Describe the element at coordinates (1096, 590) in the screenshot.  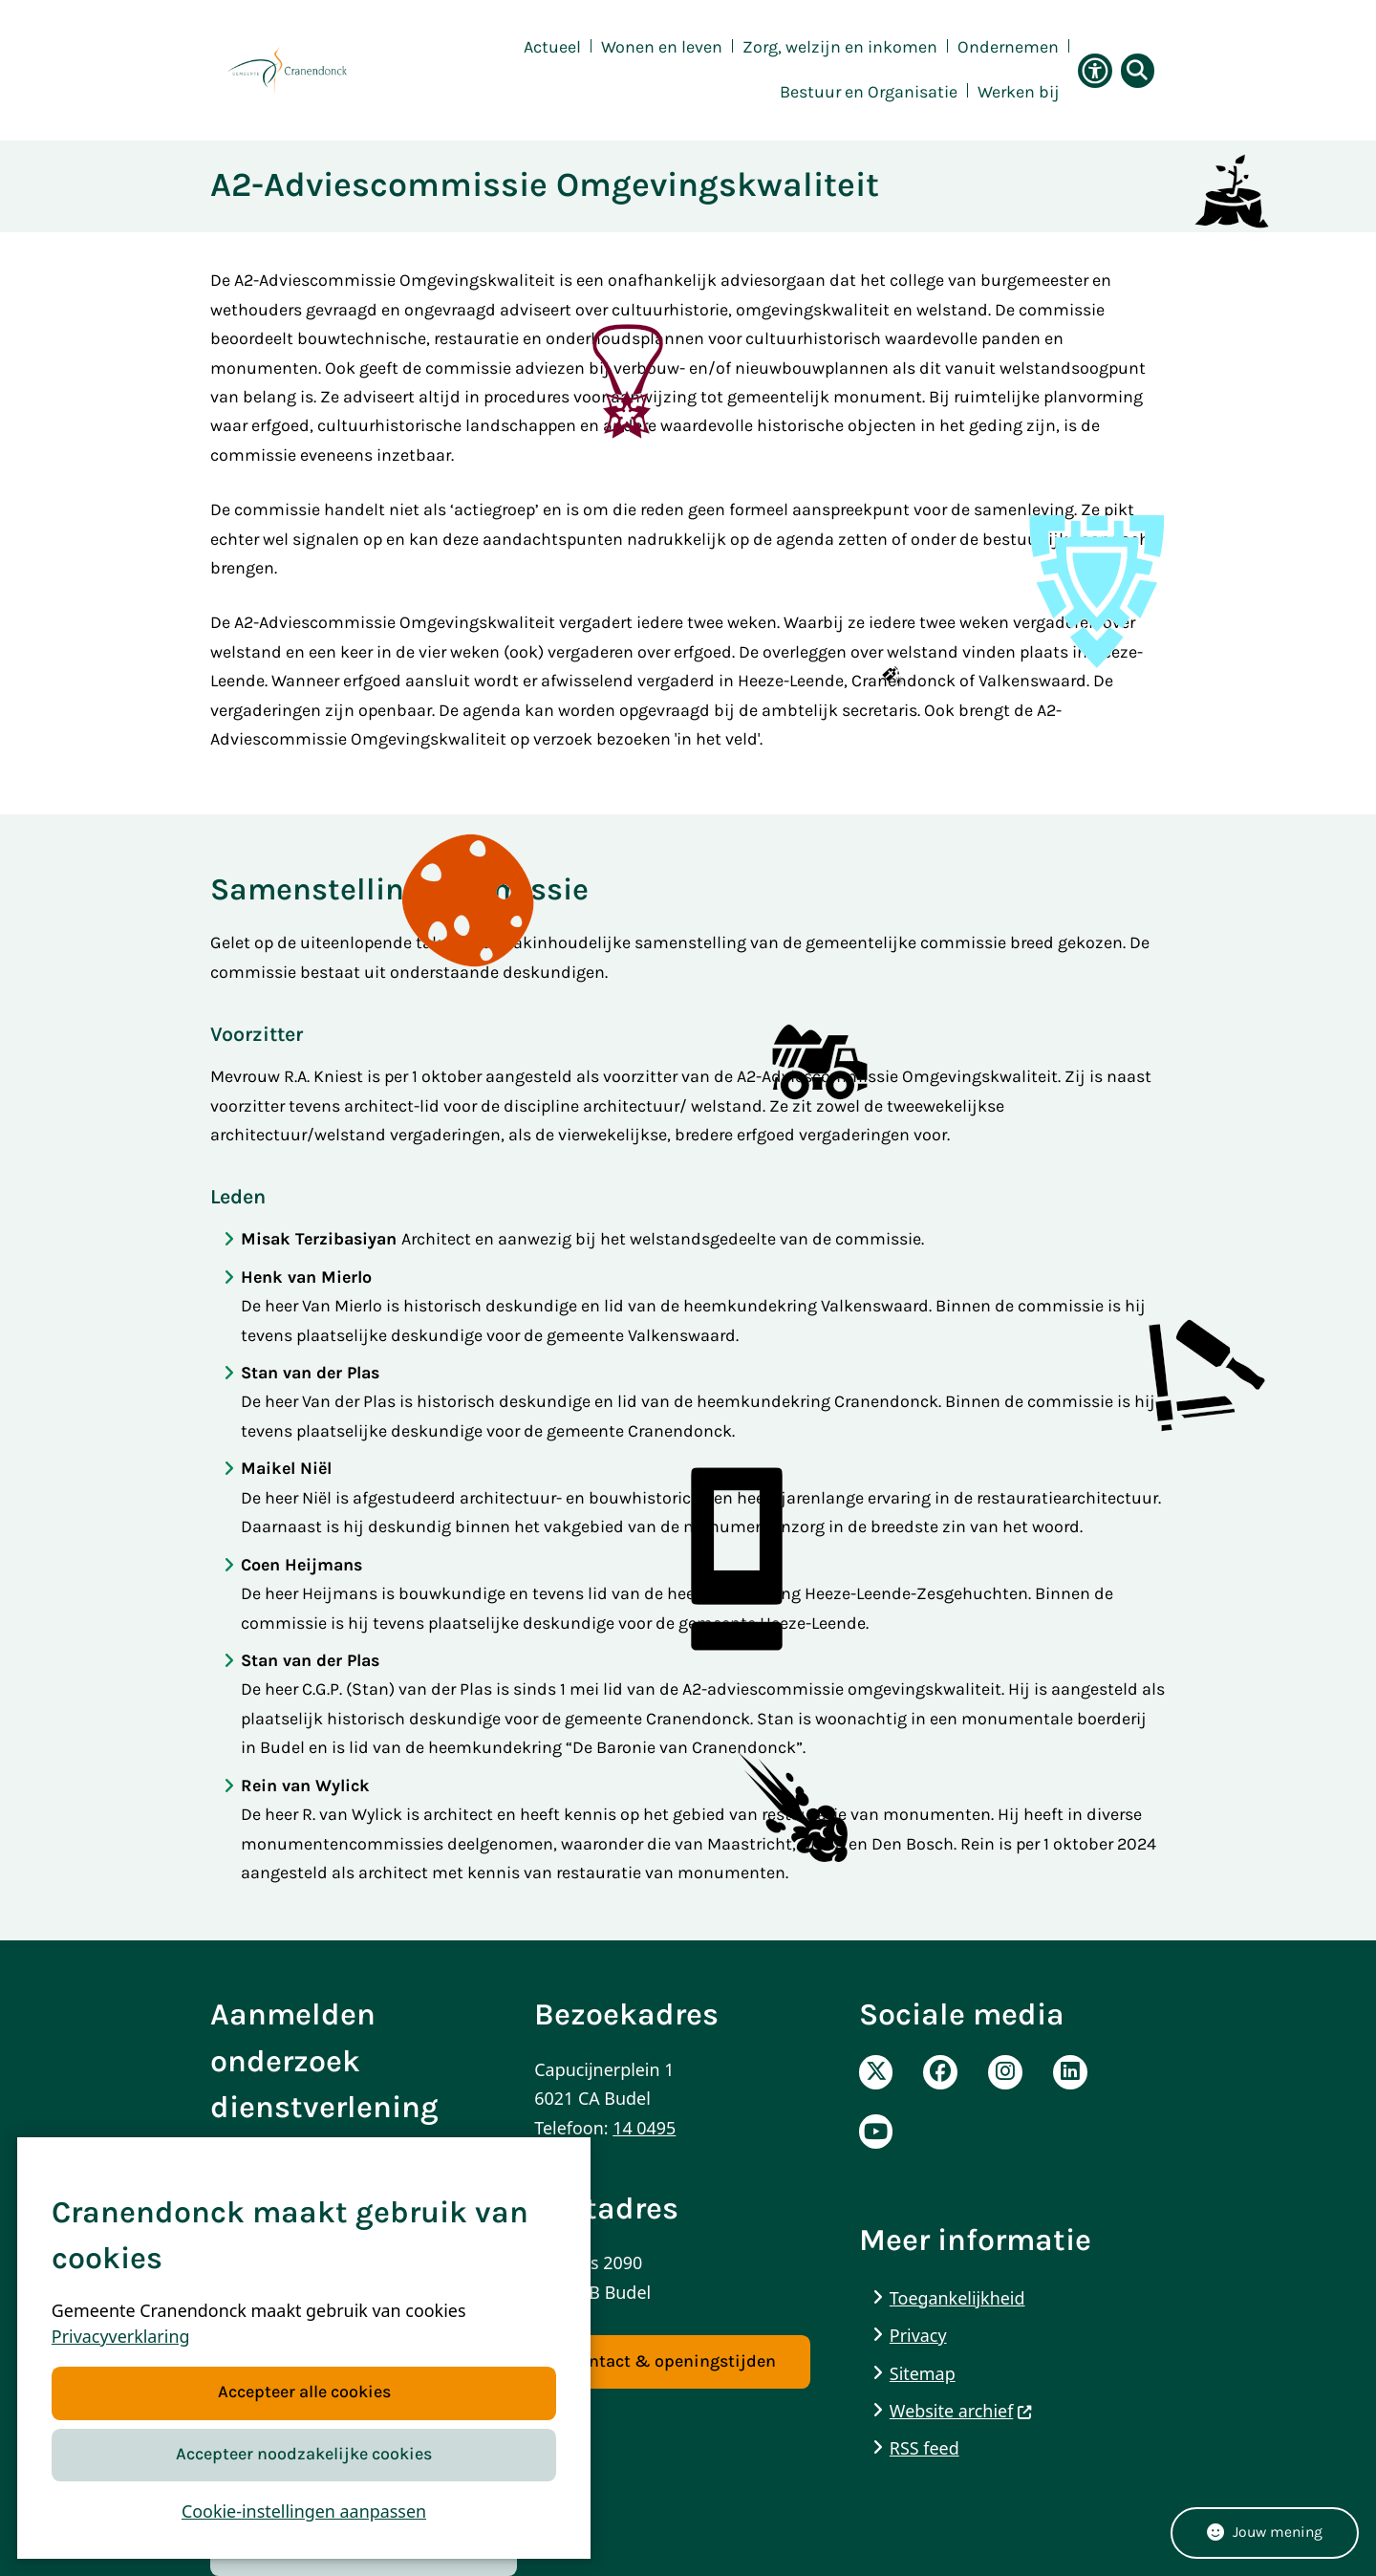
I see `indicates protected or secured content` at that location.